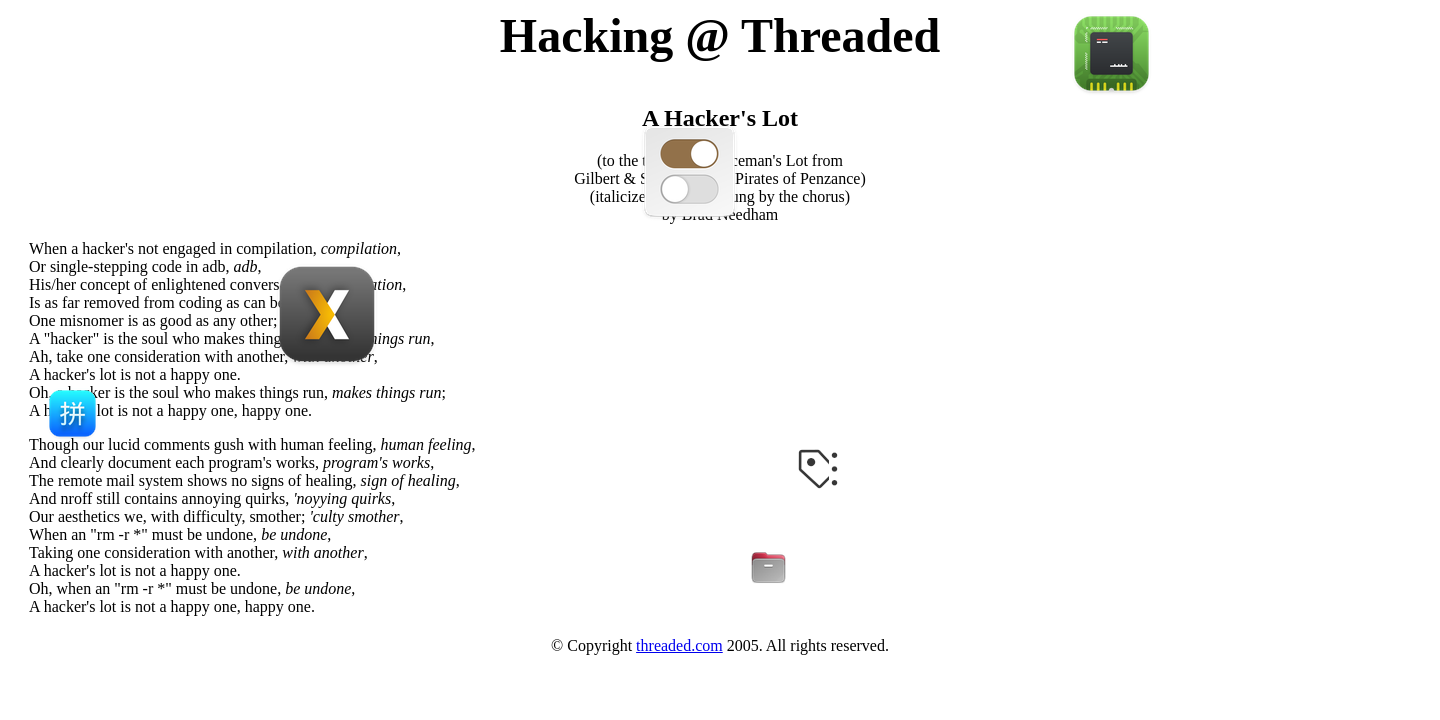  I want to click on view or manage music tags, so click(818, 469).